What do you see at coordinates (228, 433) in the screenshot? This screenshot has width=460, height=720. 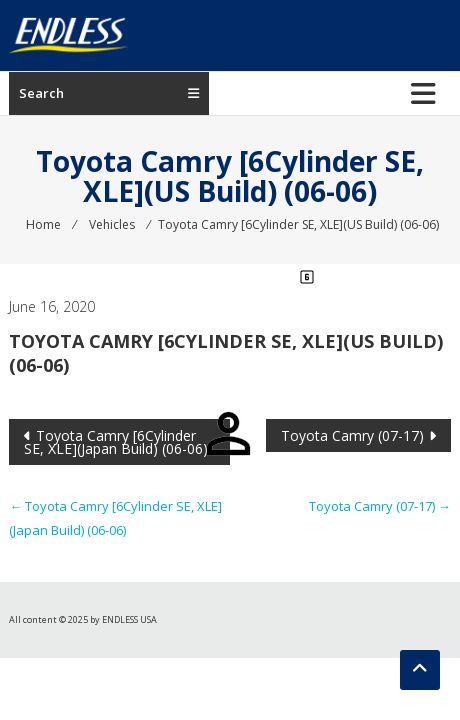 I see `view or edit your profile` at bounding box center [228, 433].